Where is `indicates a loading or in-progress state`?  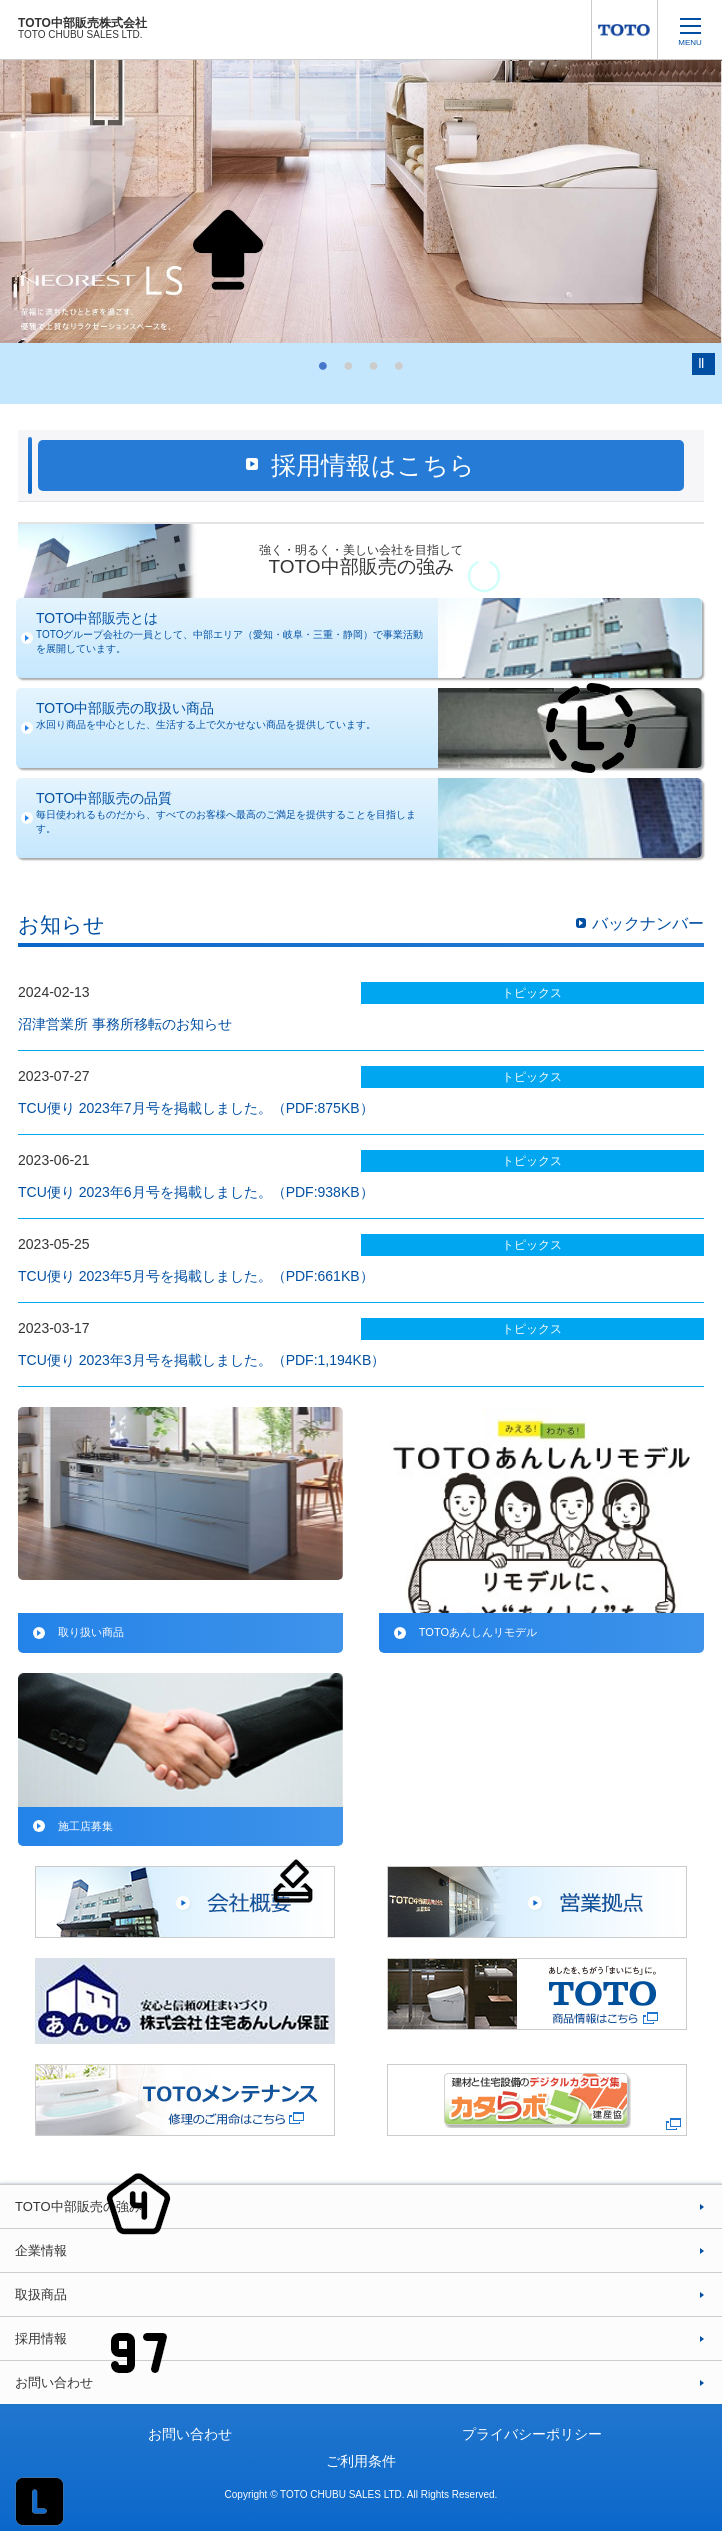 indicates a loading or in-progress state is located at coordinates (591, 728).